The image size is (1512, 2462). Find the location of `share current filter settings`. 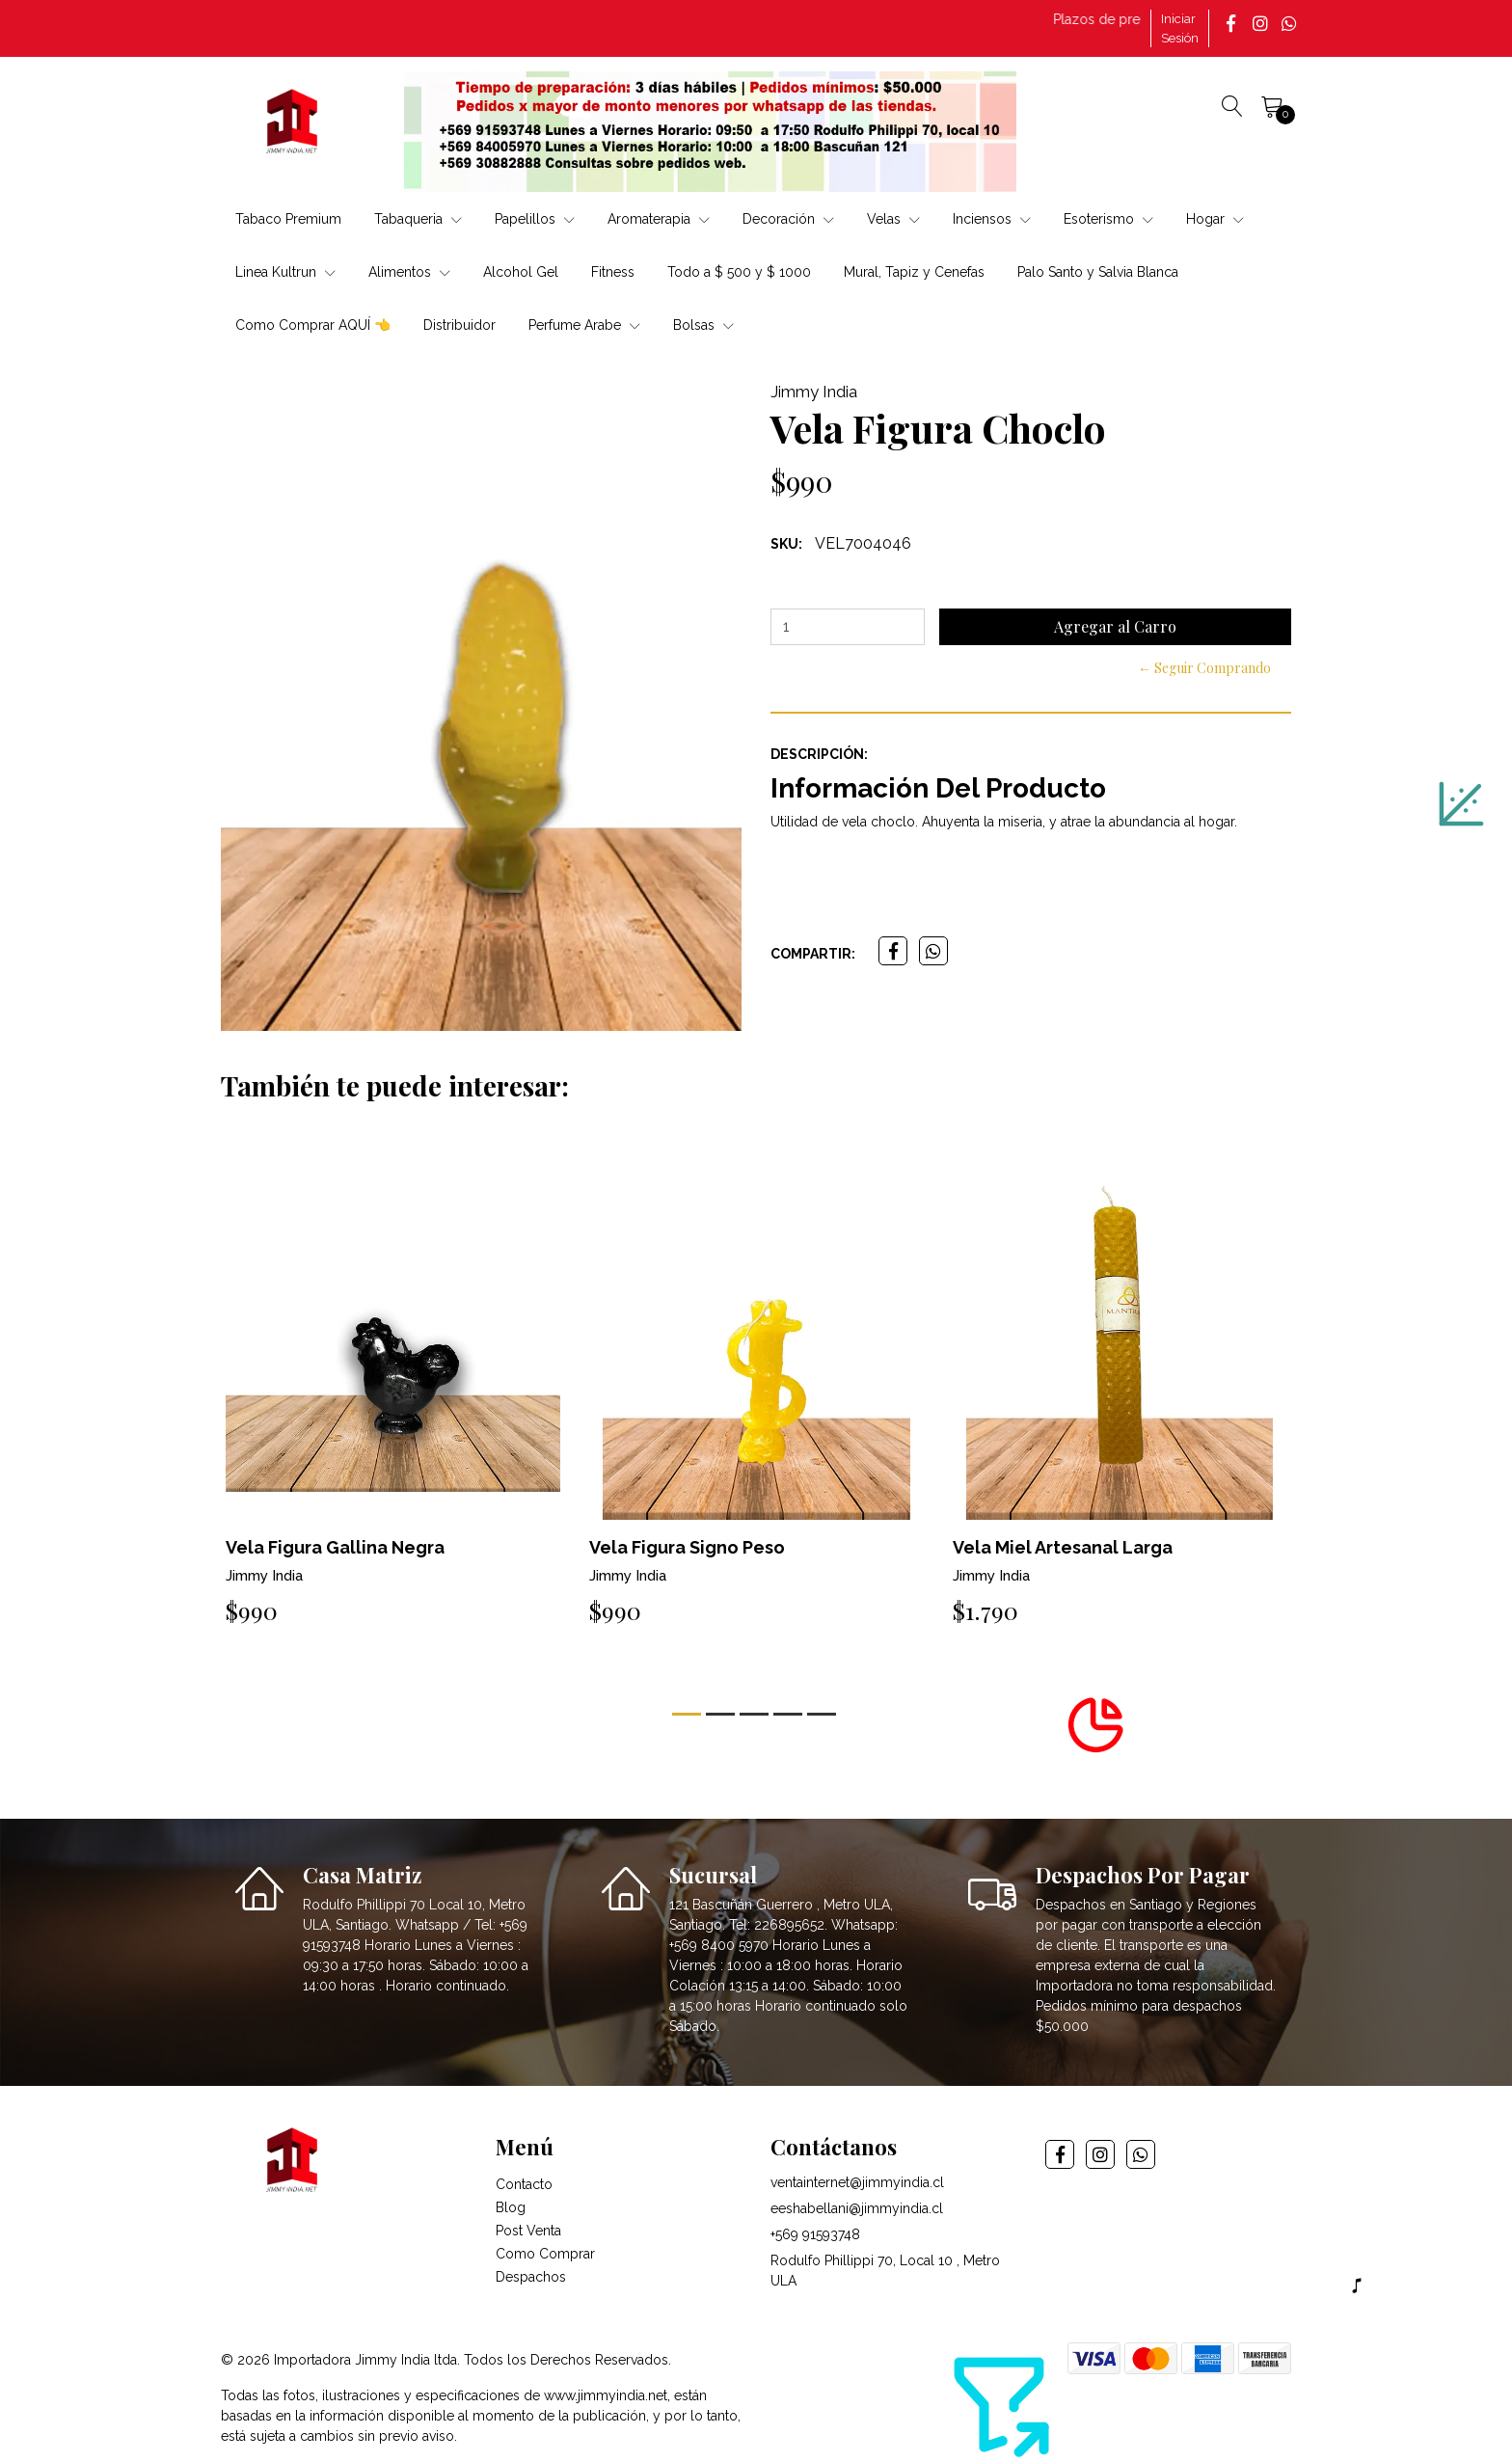

share current filter settings is located at coordinates (999, 2402).